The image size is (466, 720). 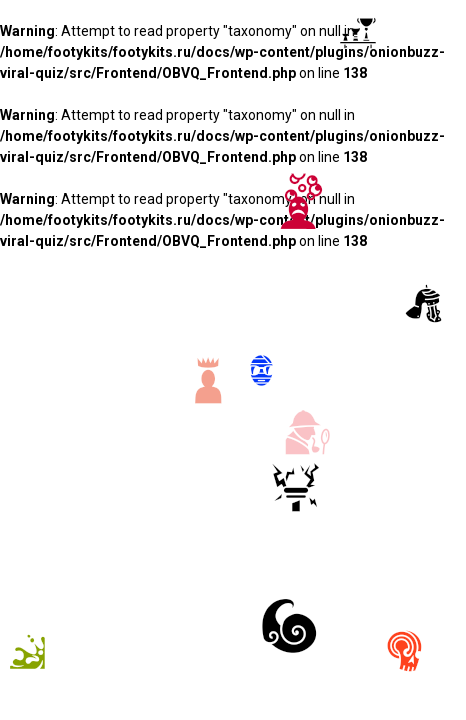 What do you see at coordinates (208, 380) in the screenshot?
I see `indicates player with highest rank or score` at bounding box center [208, 380].